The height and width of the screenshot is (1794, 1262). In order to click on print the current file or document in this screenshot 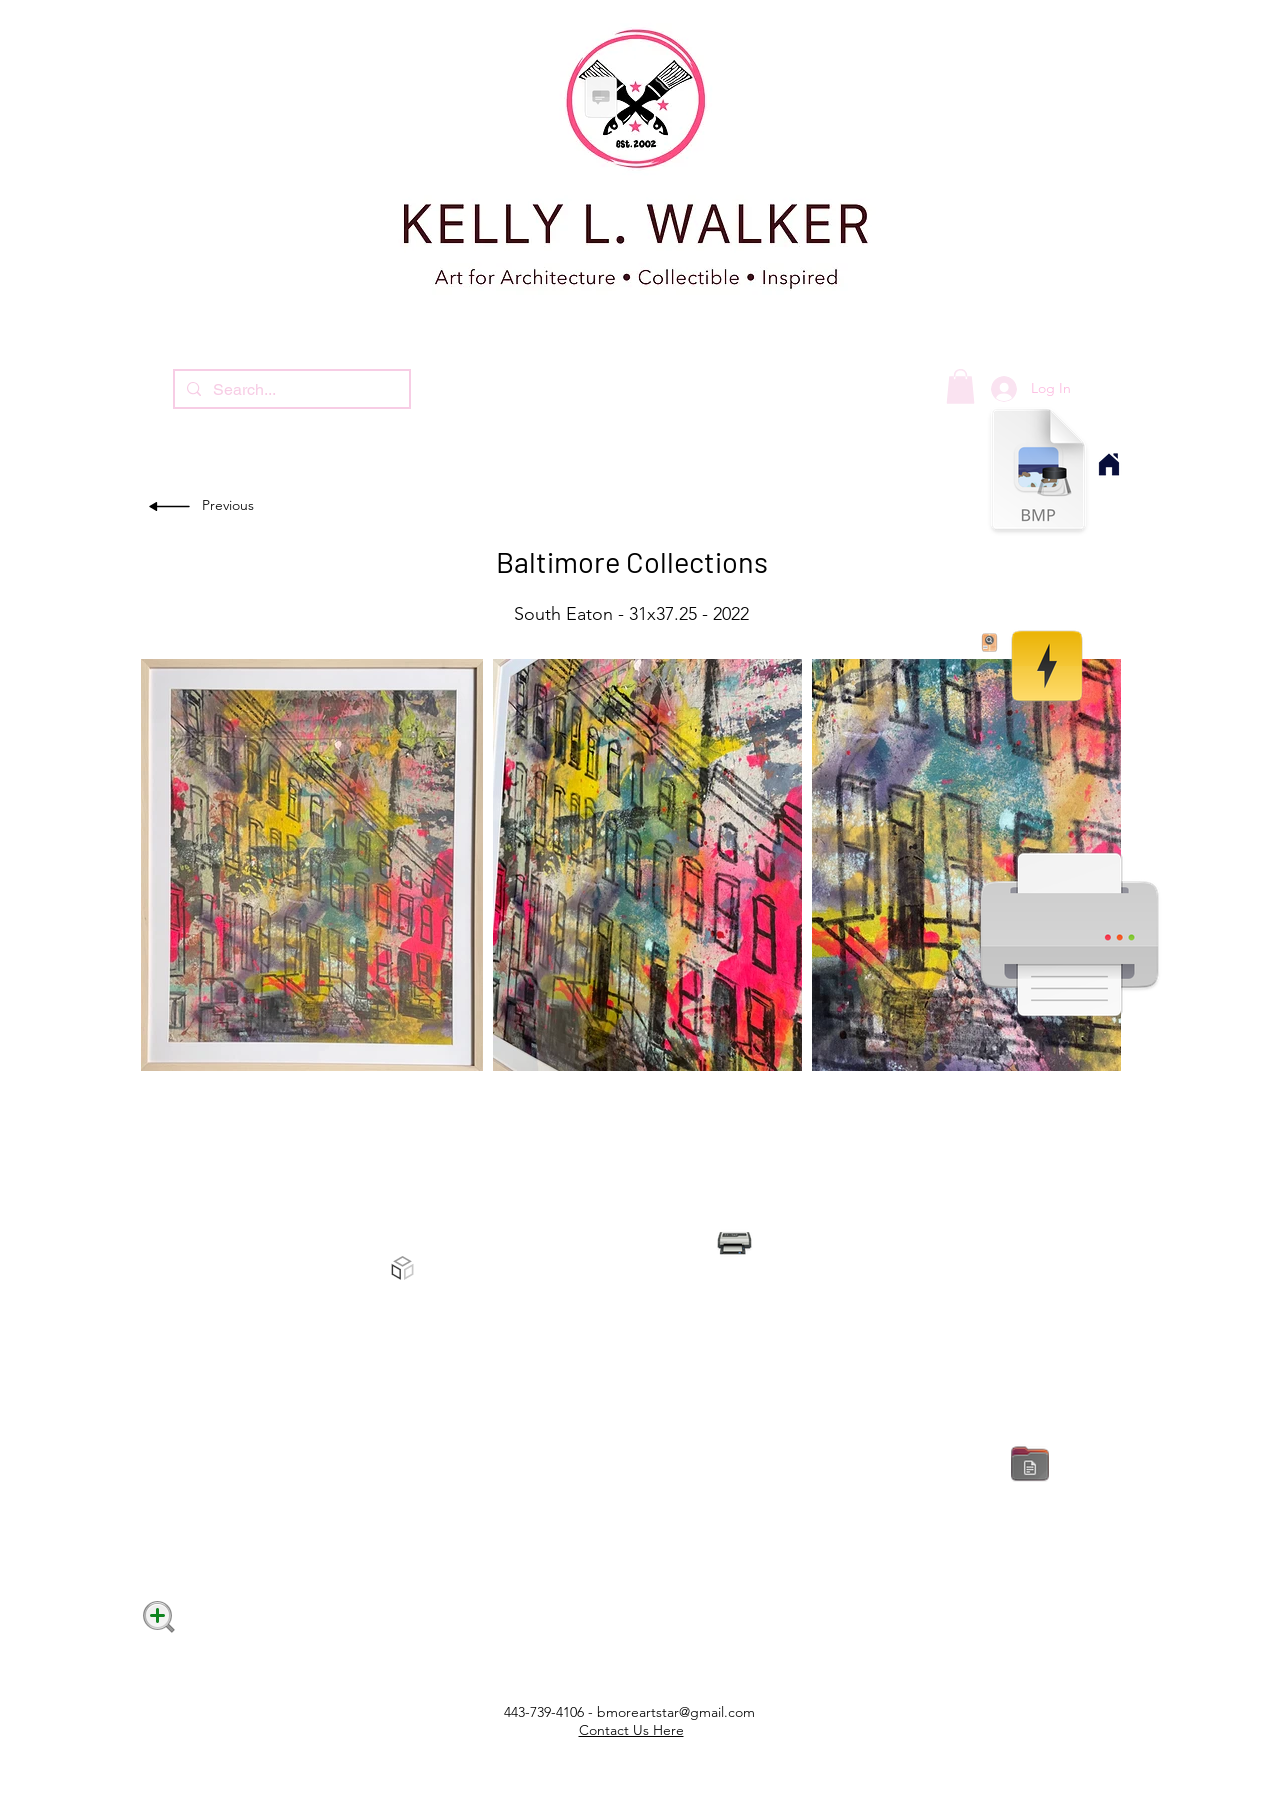, I will do `click(1069, 934)`.